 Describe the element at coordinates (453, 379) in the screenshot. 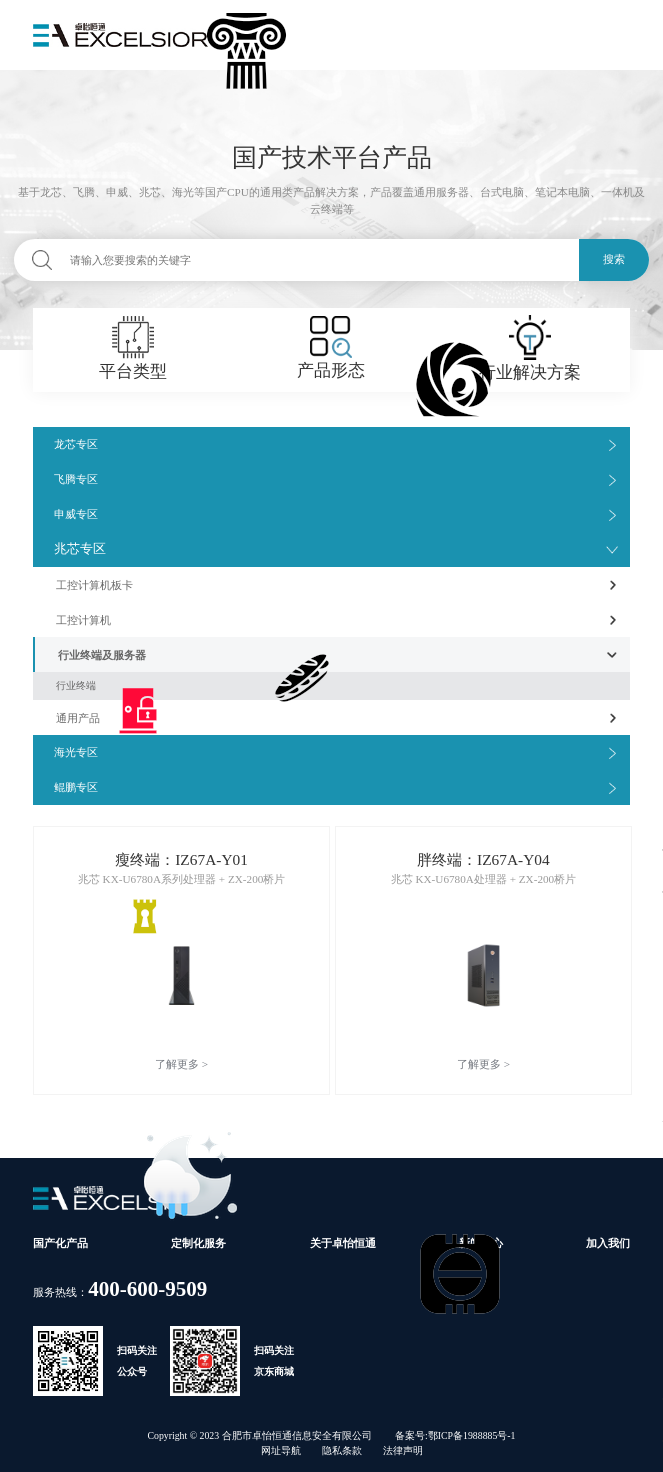

I see `indicates a monster or creature ability in a game interface` at that location.